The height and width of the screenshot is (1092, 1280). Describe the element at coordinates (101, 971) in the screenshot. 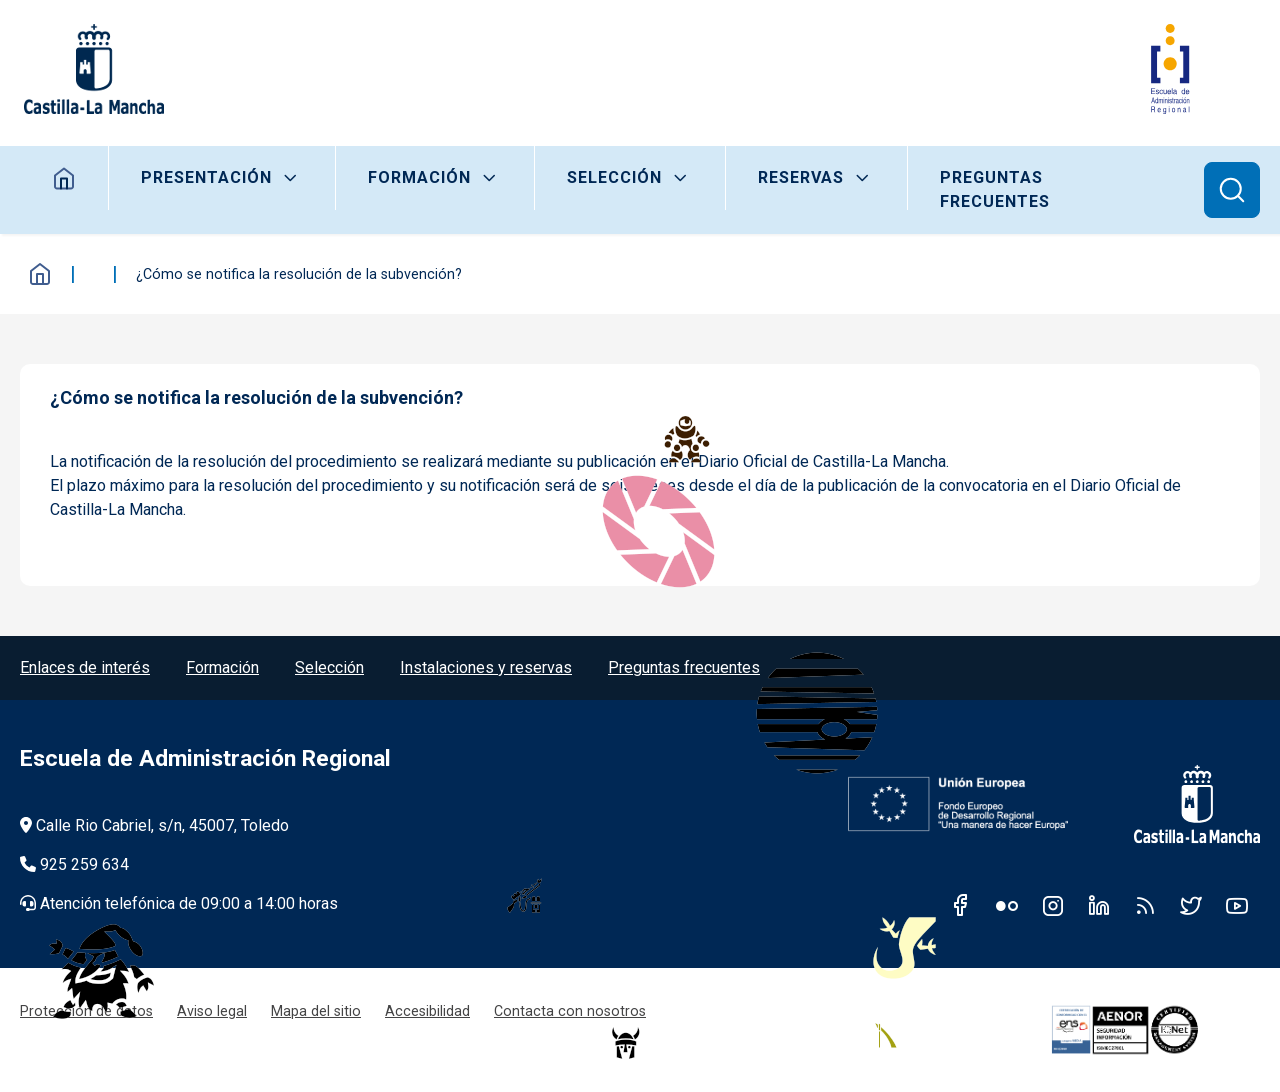

I see `enemy character or hostile NPC indicator` at that location.